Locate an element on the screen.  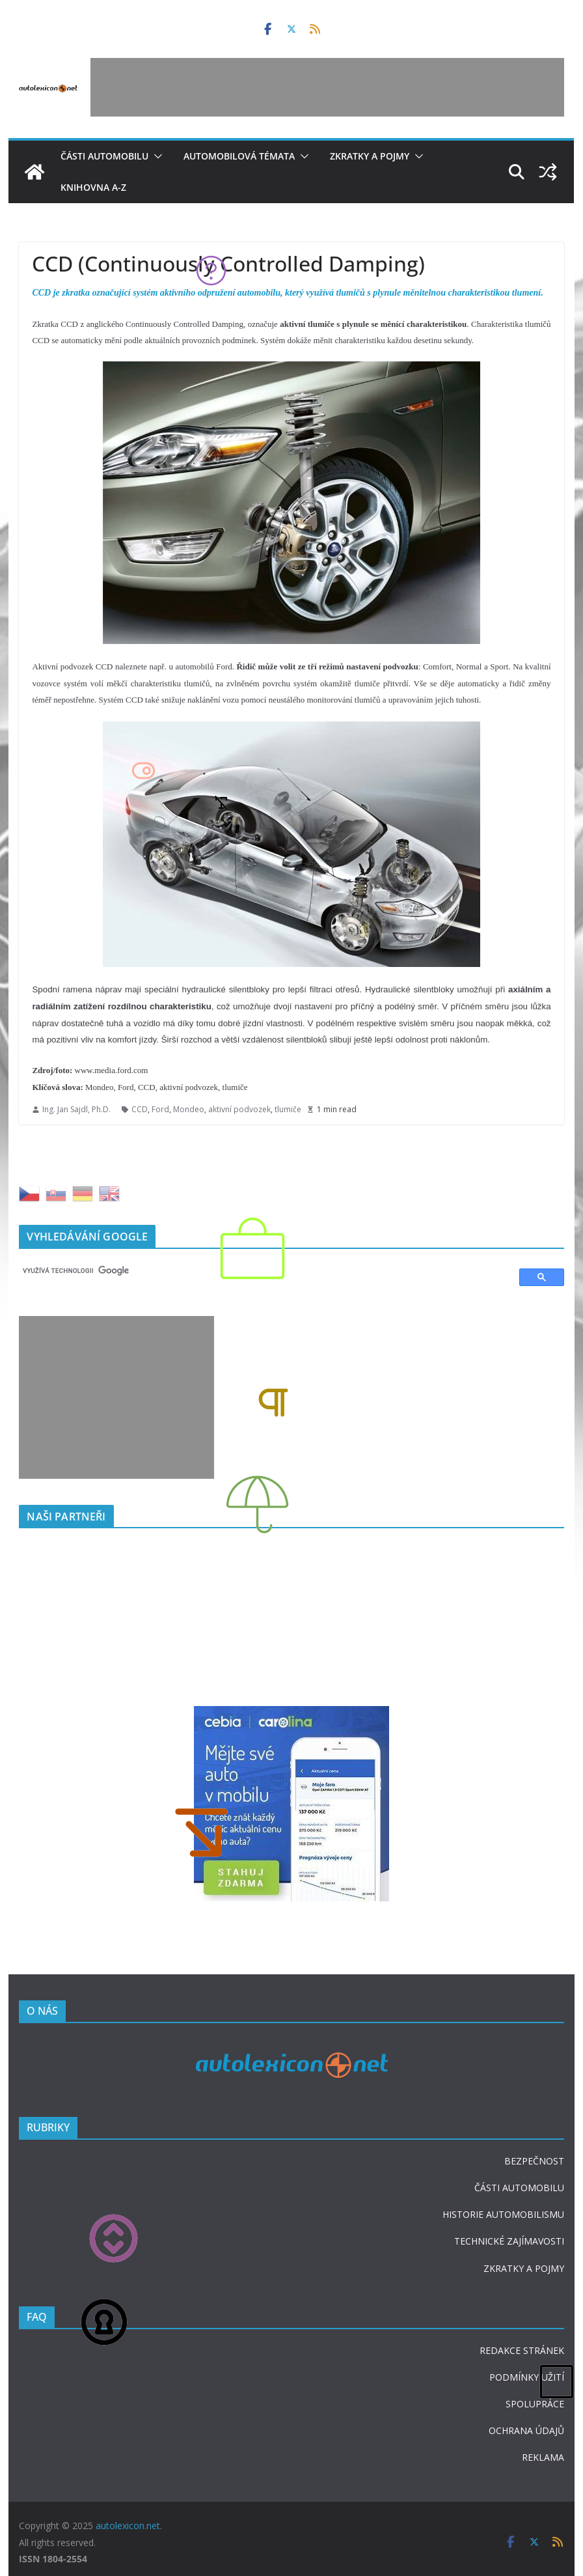
move item to bottom-right corner is located at coordinates (201, 1834).